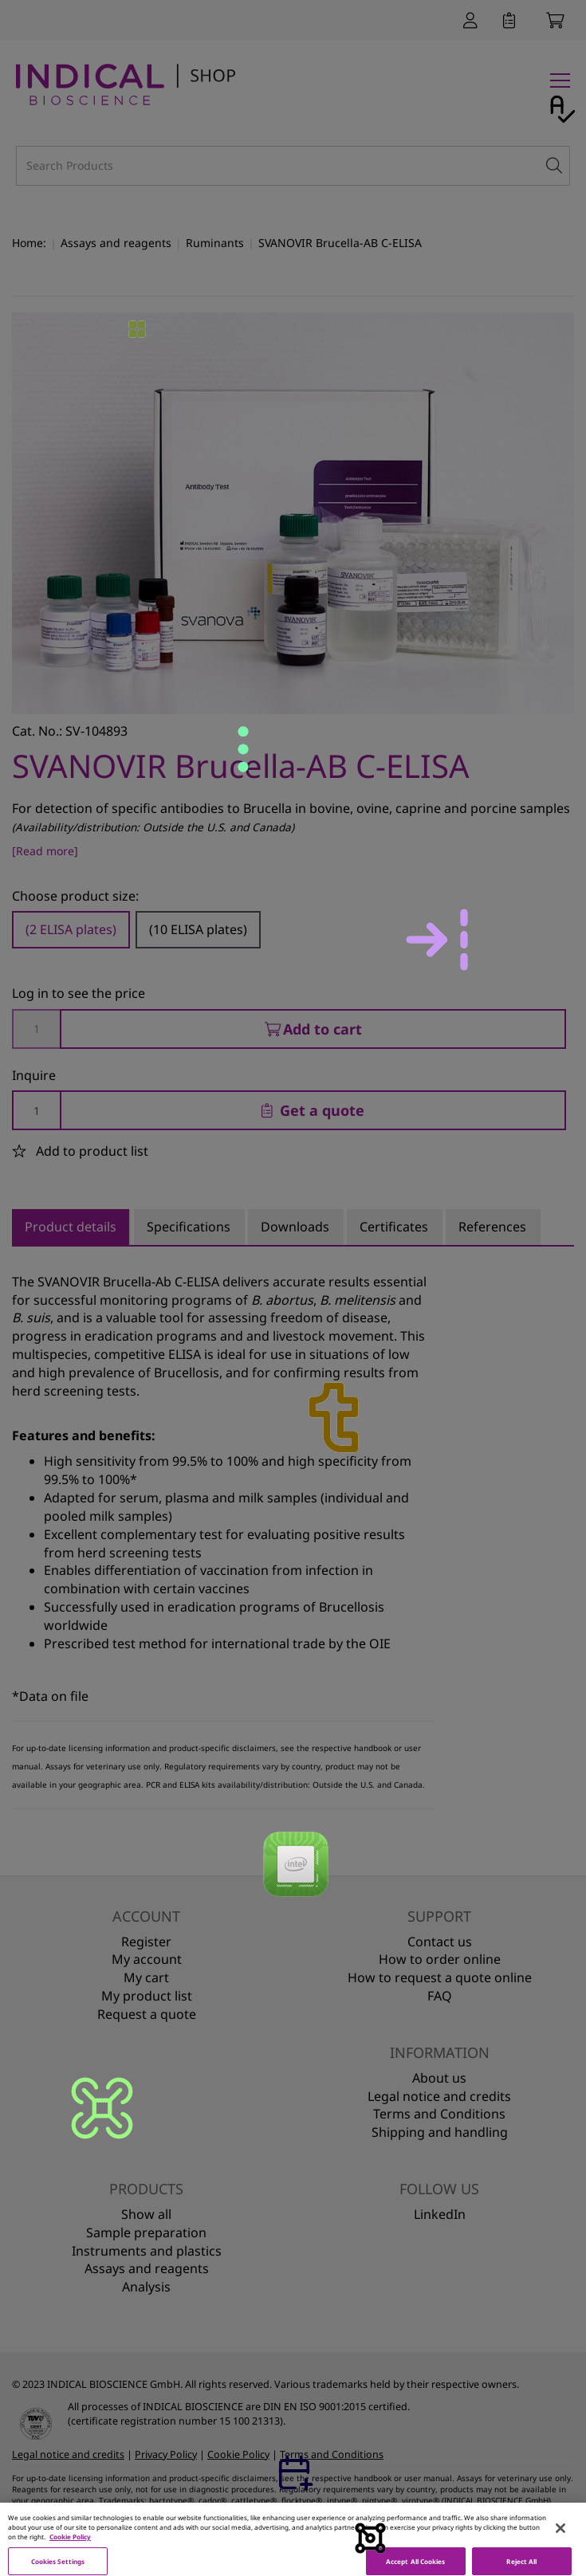 The height and width of the screenshot is (2576, 586). Describe the element at coordinates (137, 329) in the screenshot. I see `open app grid or launcher` at that location.